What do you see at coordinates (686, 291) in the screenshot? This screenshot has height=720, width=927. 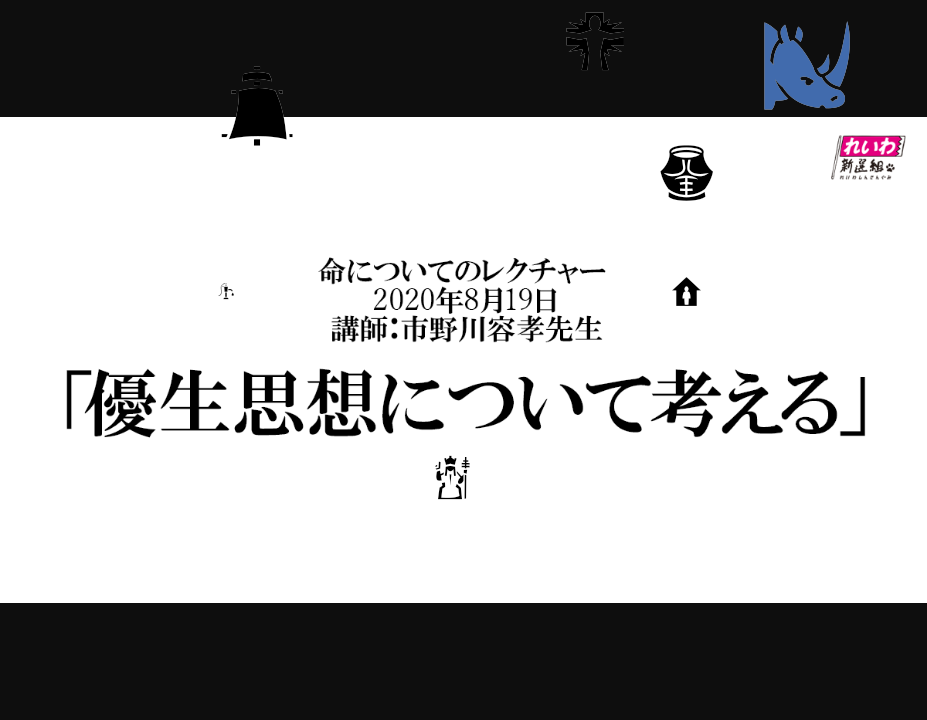 I see `view player home base or headquarters` at bounding box center [686, 291].